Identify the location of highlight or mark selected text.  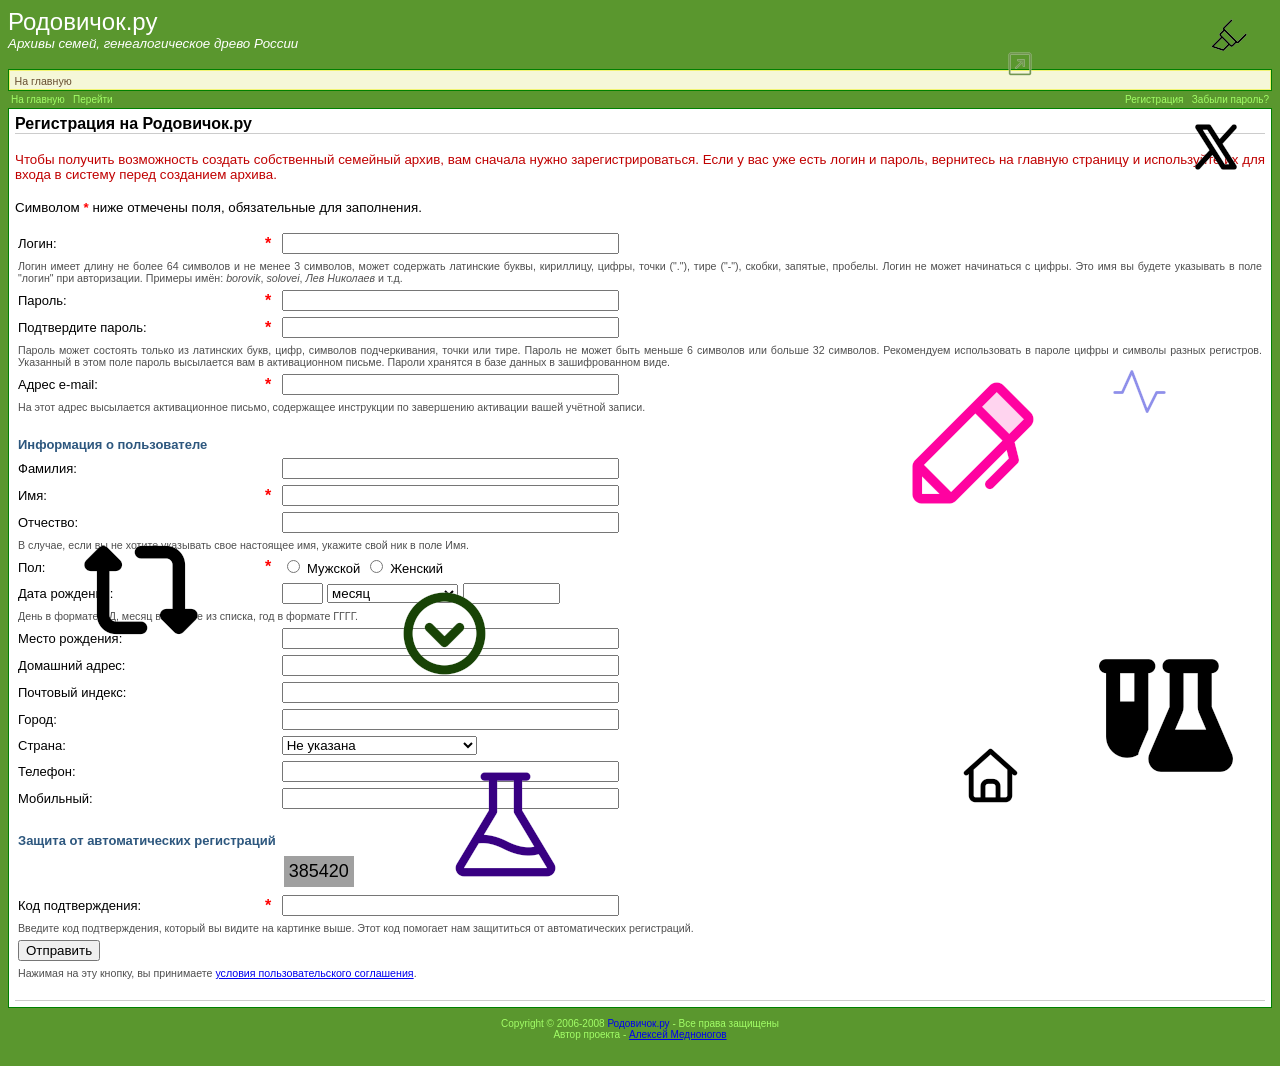
(1228, 37).